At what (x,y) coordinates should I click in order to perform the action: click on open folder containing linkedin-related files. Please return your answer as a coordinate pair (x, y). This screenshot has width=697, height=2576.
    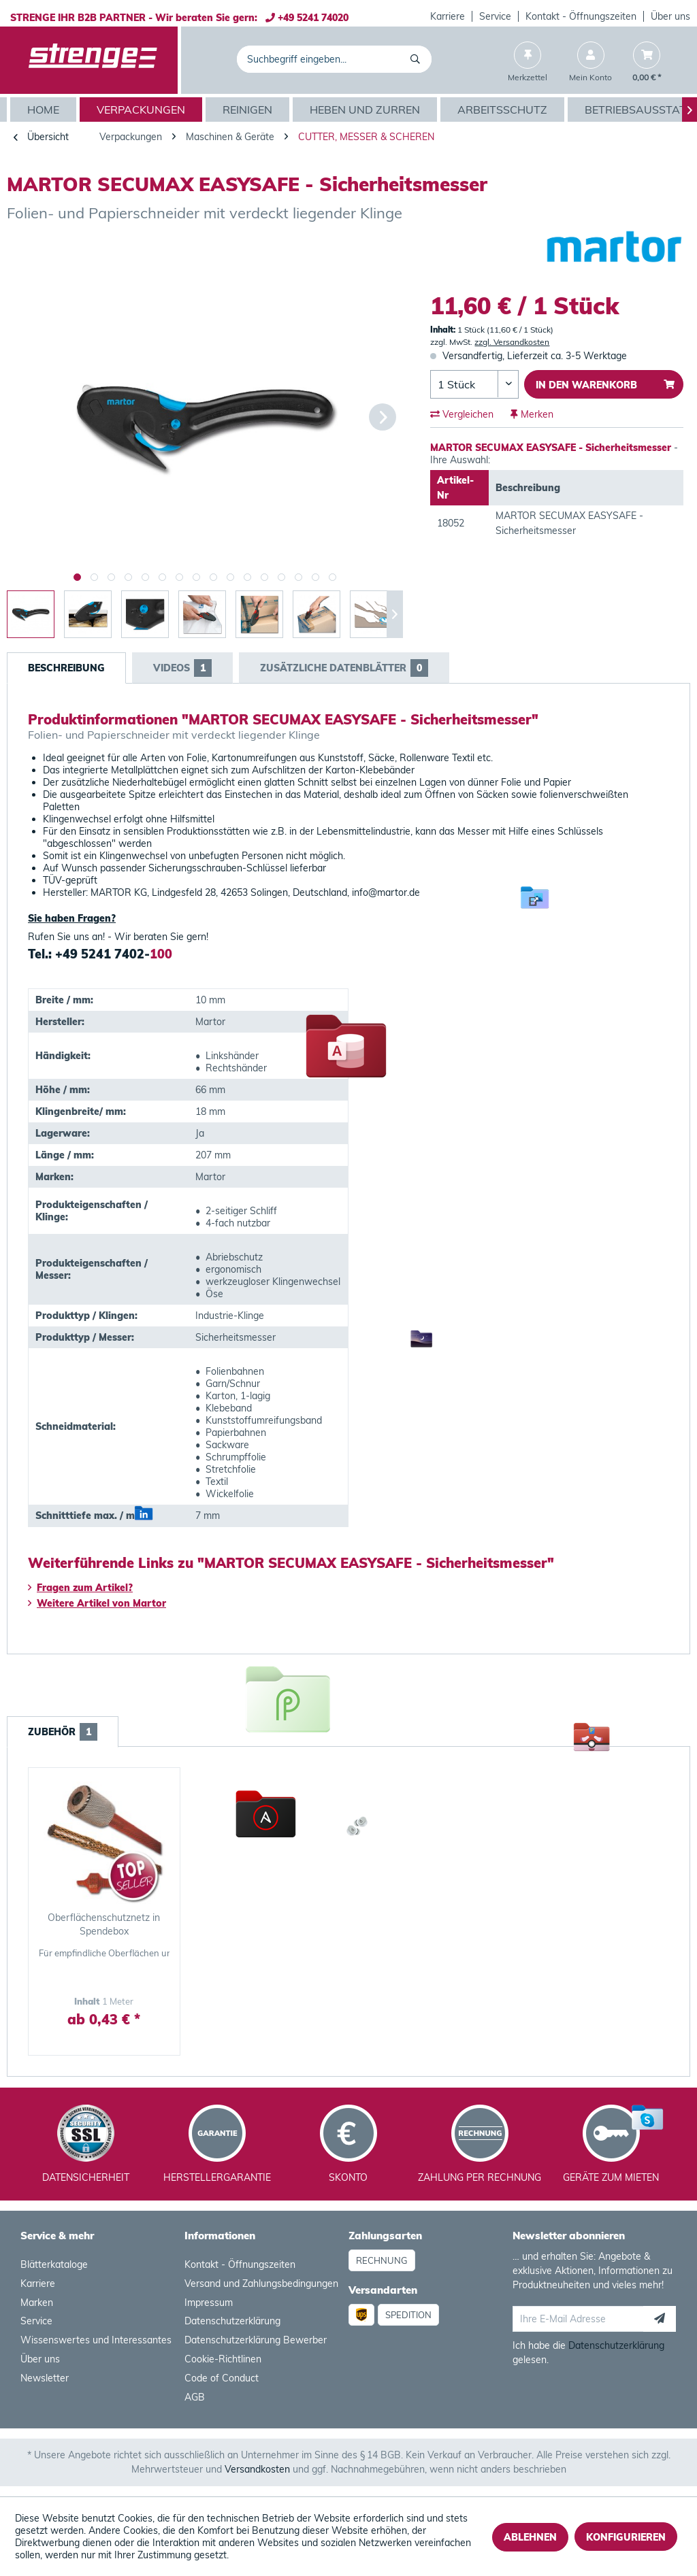
    Looking at the image, I should click on (144, 1513).